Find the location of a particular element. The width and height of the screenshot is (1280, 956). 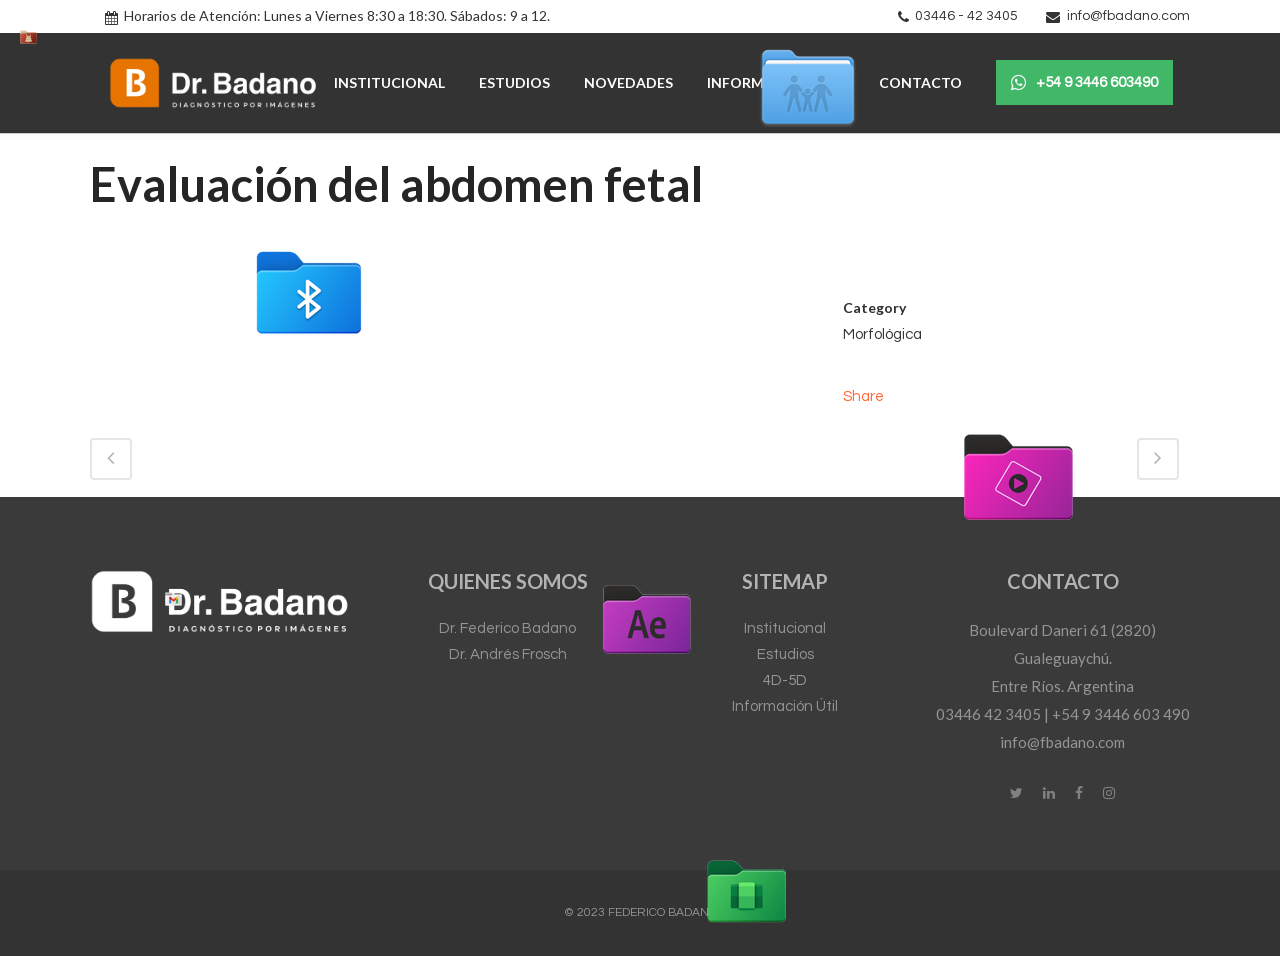

folder for storing historical Japanese or shogun-themed content is located at coordinates (28, 37).